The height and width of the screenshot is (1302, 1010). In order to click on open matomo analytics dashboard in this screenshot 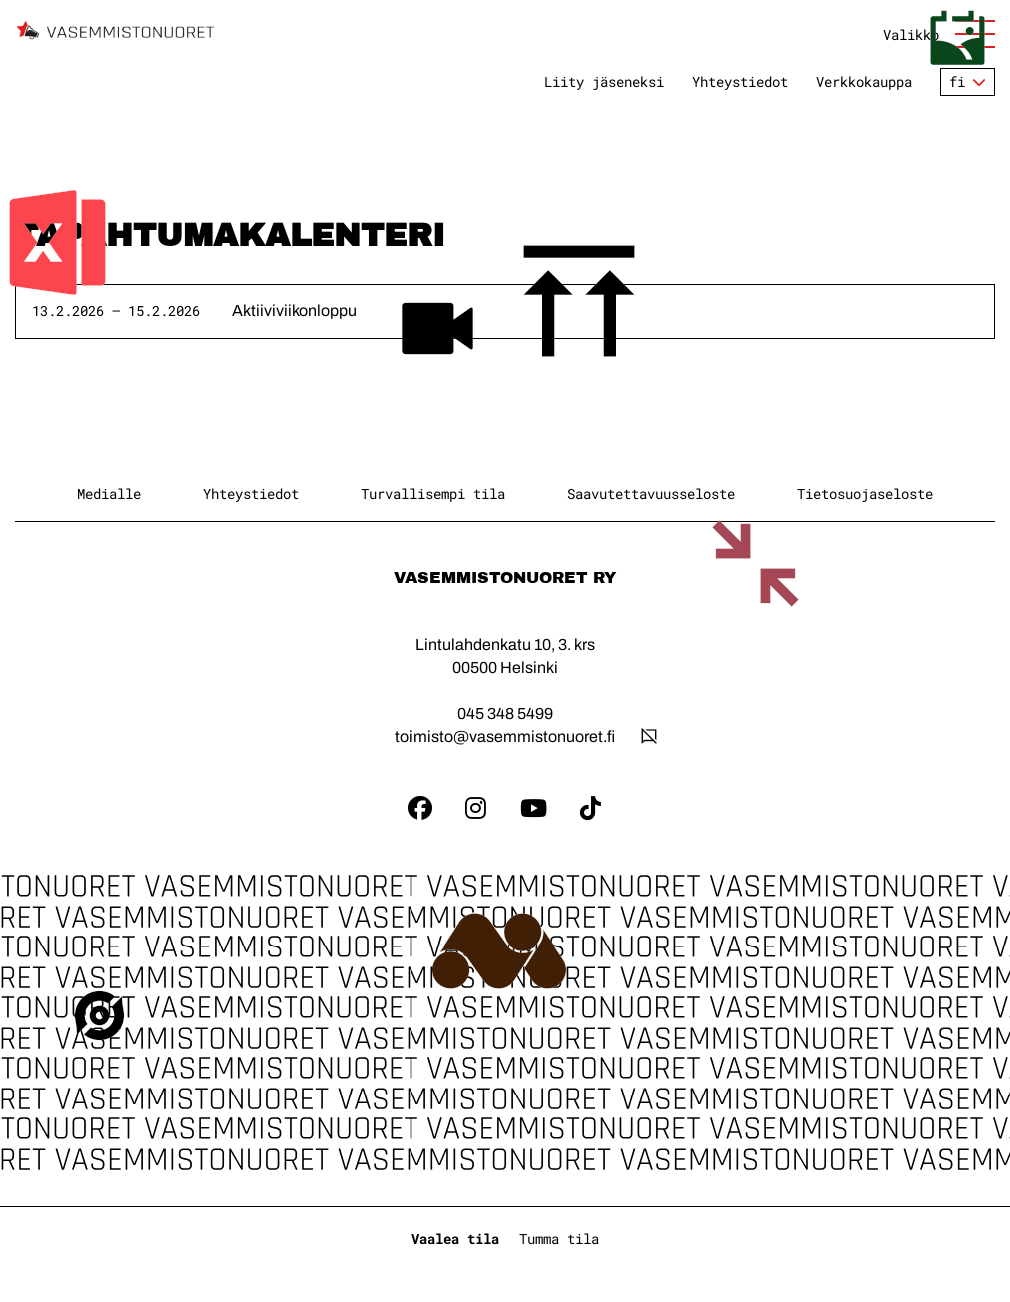, I will do `click(499, 951)`.